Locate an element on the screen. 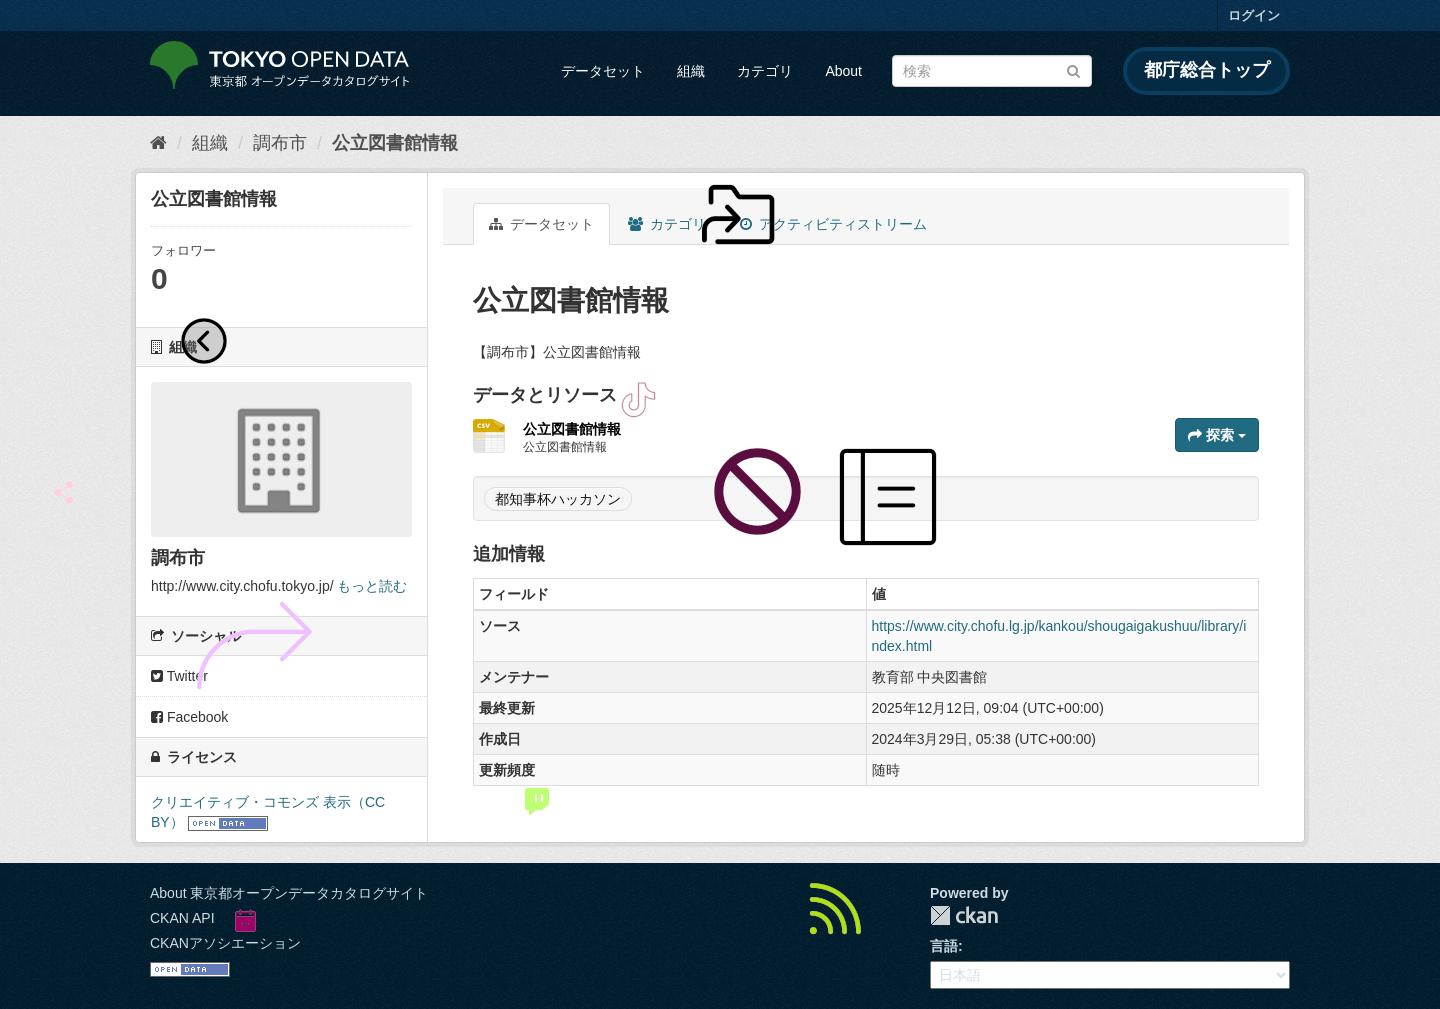 The height and width of the screenshot is (1009, 1440). open Twitch app is located at coordinates (537, 800).